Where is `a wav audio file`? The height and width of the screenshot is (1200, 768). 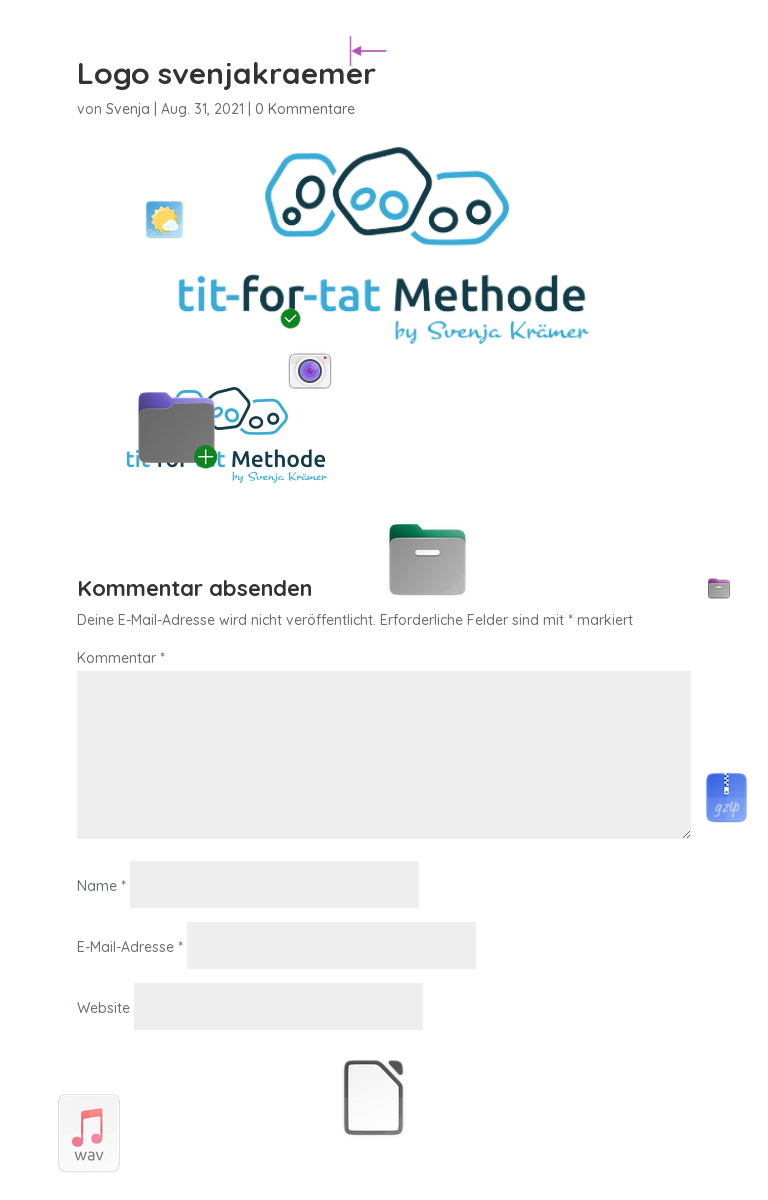
a wav audio file is located at coordinates (89, 1133).